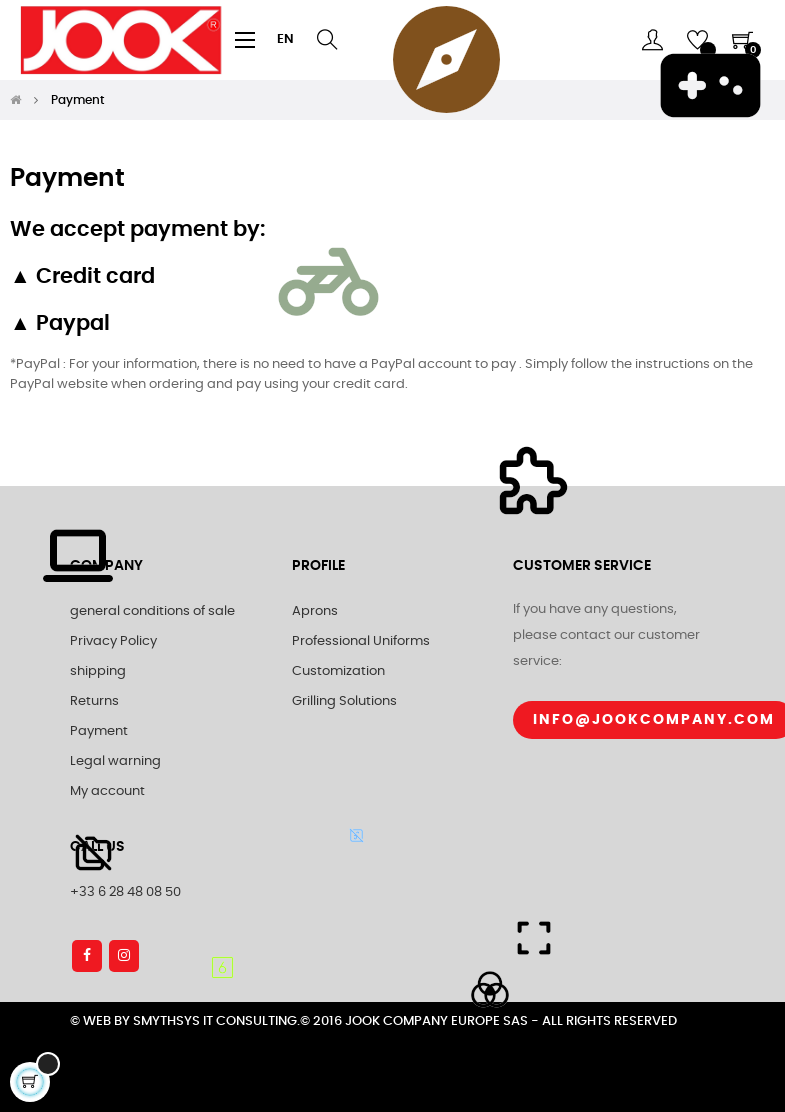 The image size is (785, 1112). I want to click on access gaming features or settings, so click(710, 85).